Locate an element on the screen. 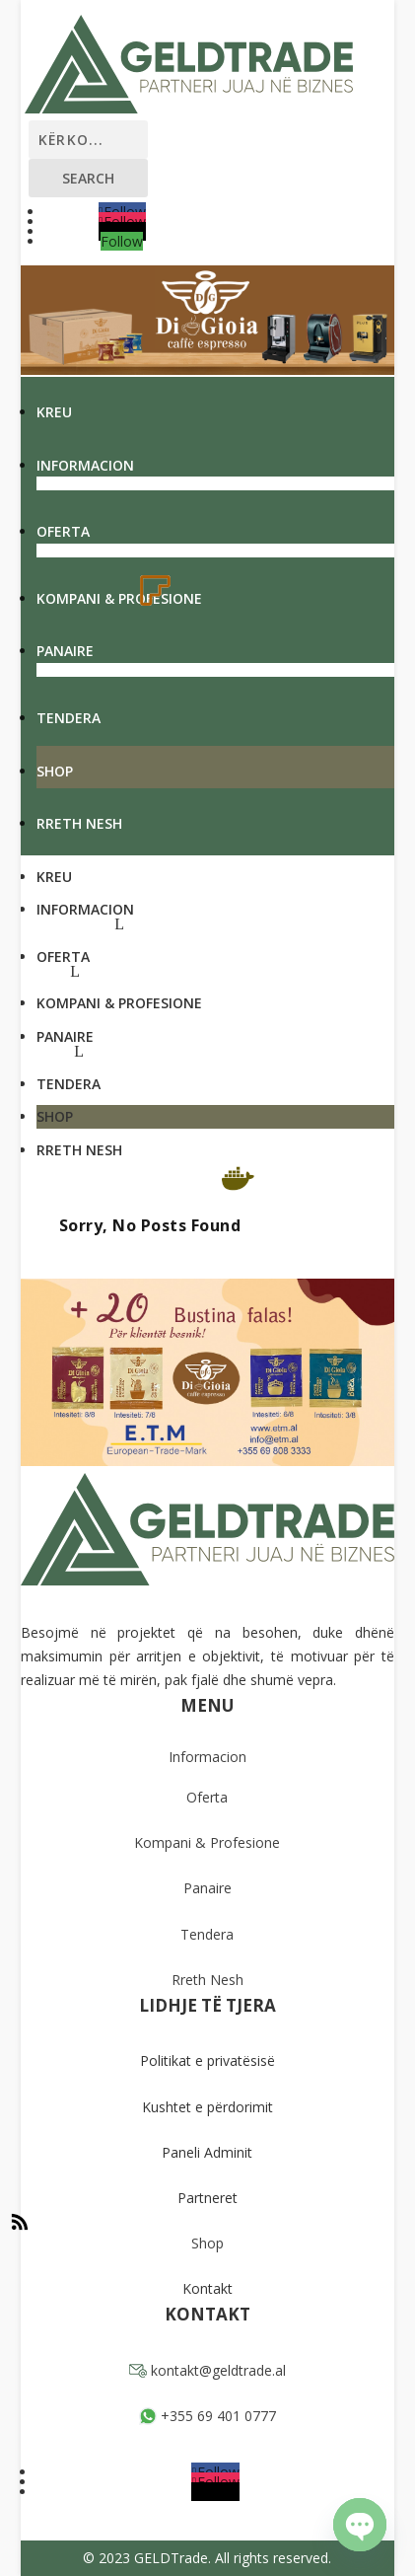 Image resolution: width=415 pixels, height=2576 pixels. subscribe to RSS feed is located at coordinates (20, 2222).